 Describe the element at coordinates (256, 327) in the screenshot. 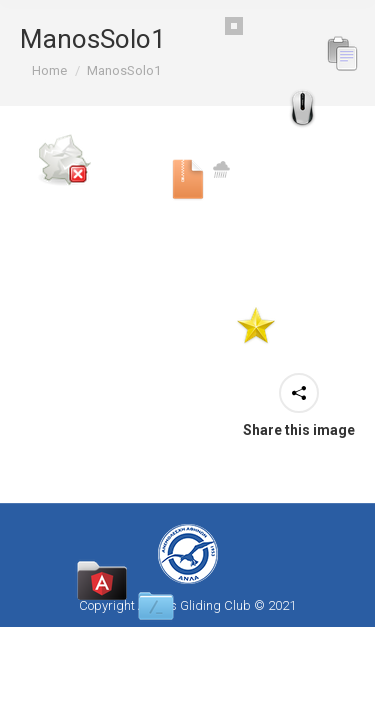

I see `indicates a starred or favorited item` at that location.